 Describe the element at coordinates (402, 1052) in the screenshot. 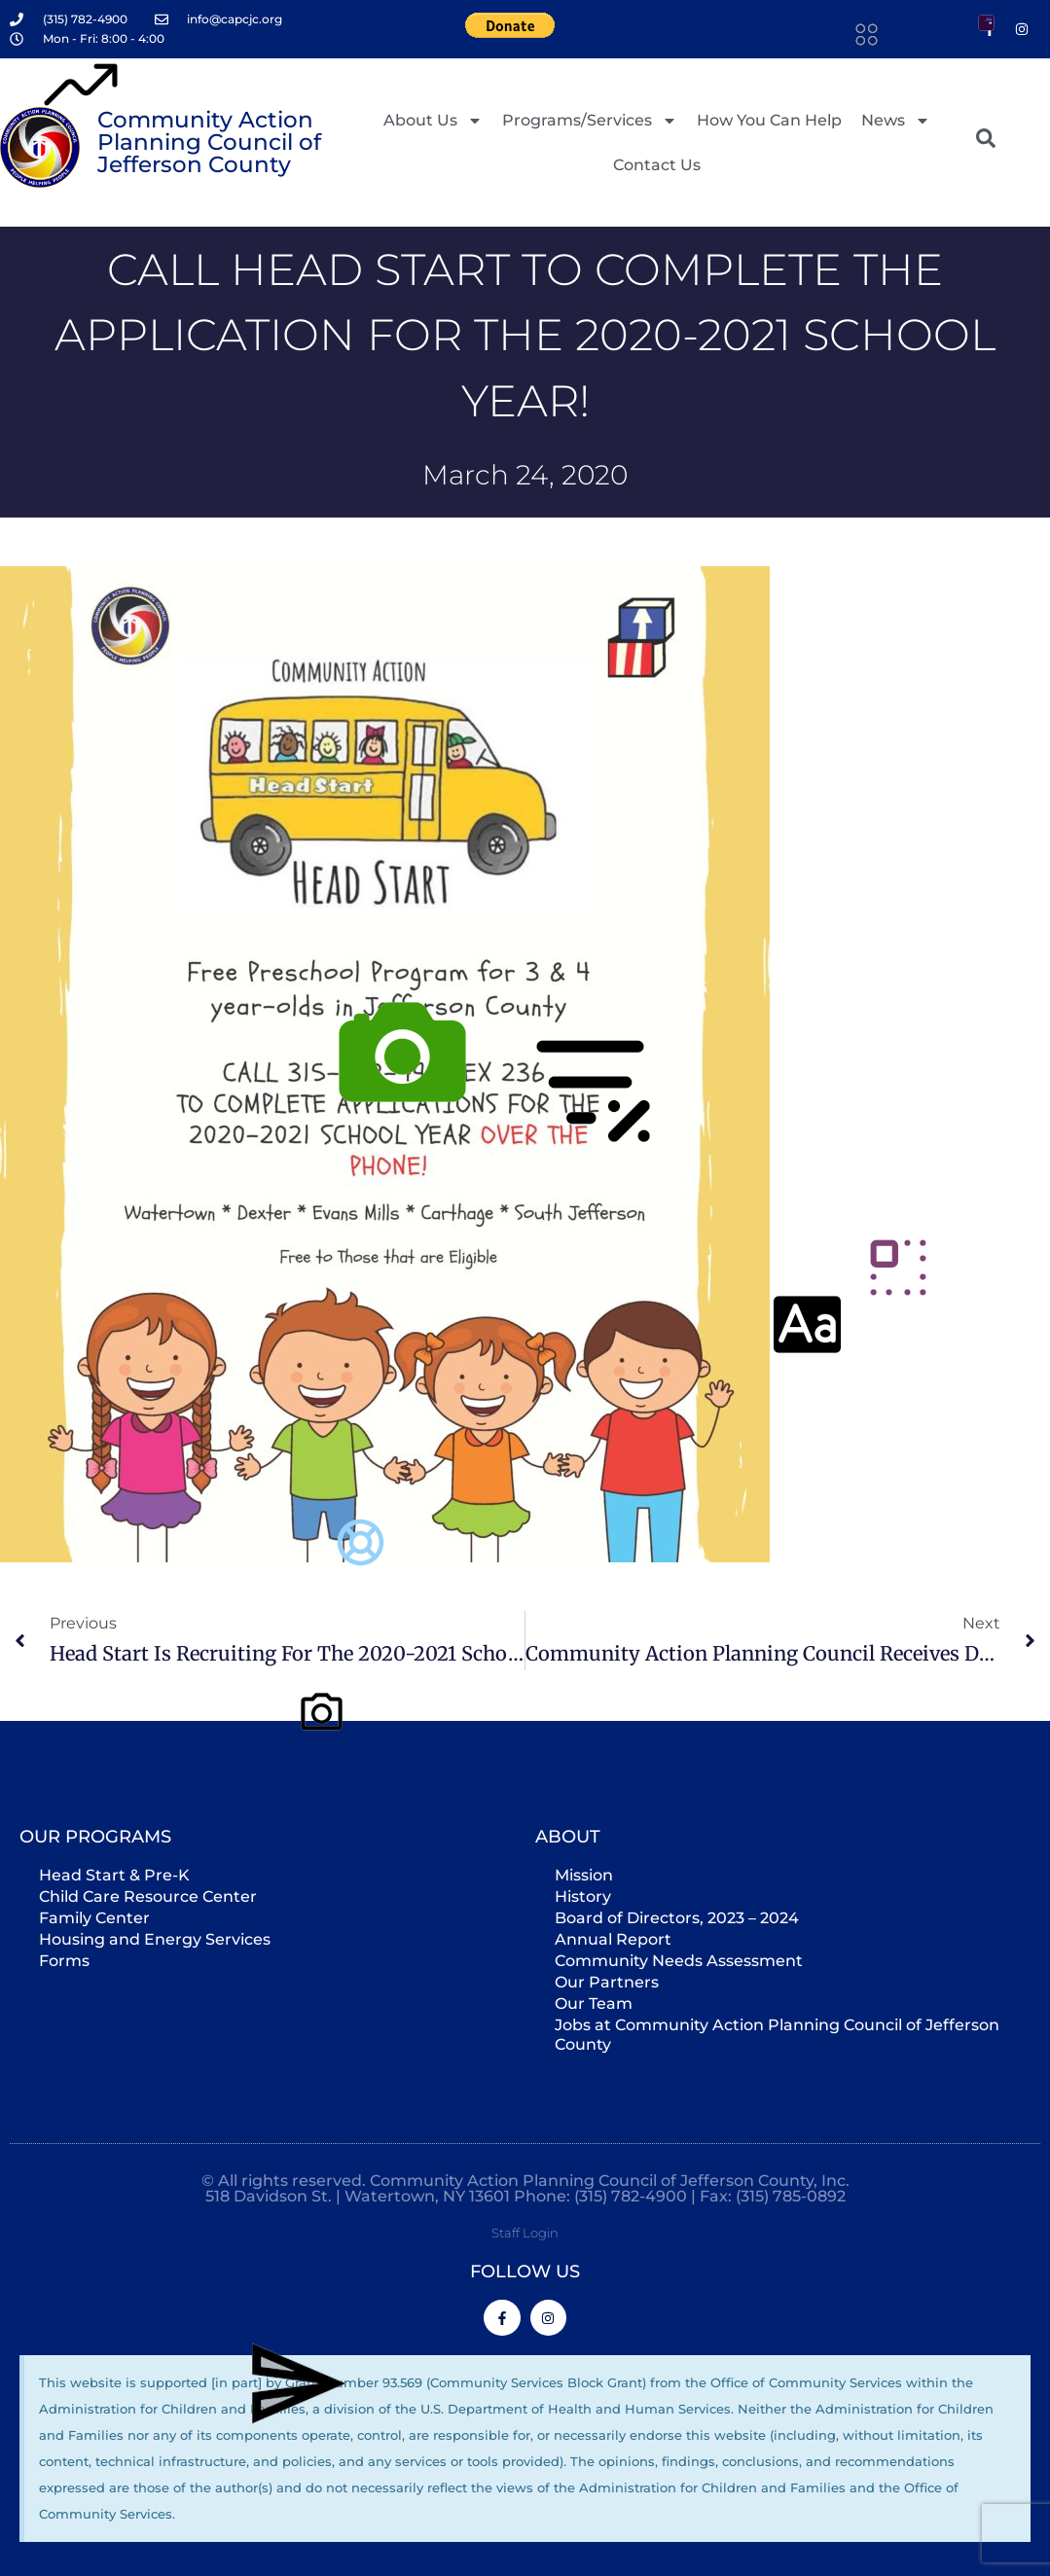

I see `take a photo` at that location.